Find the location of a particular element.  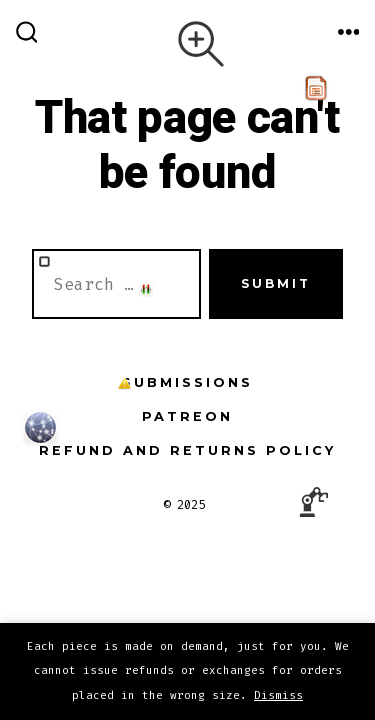

stop or halt current media playback is located at coordinates (54, 252).